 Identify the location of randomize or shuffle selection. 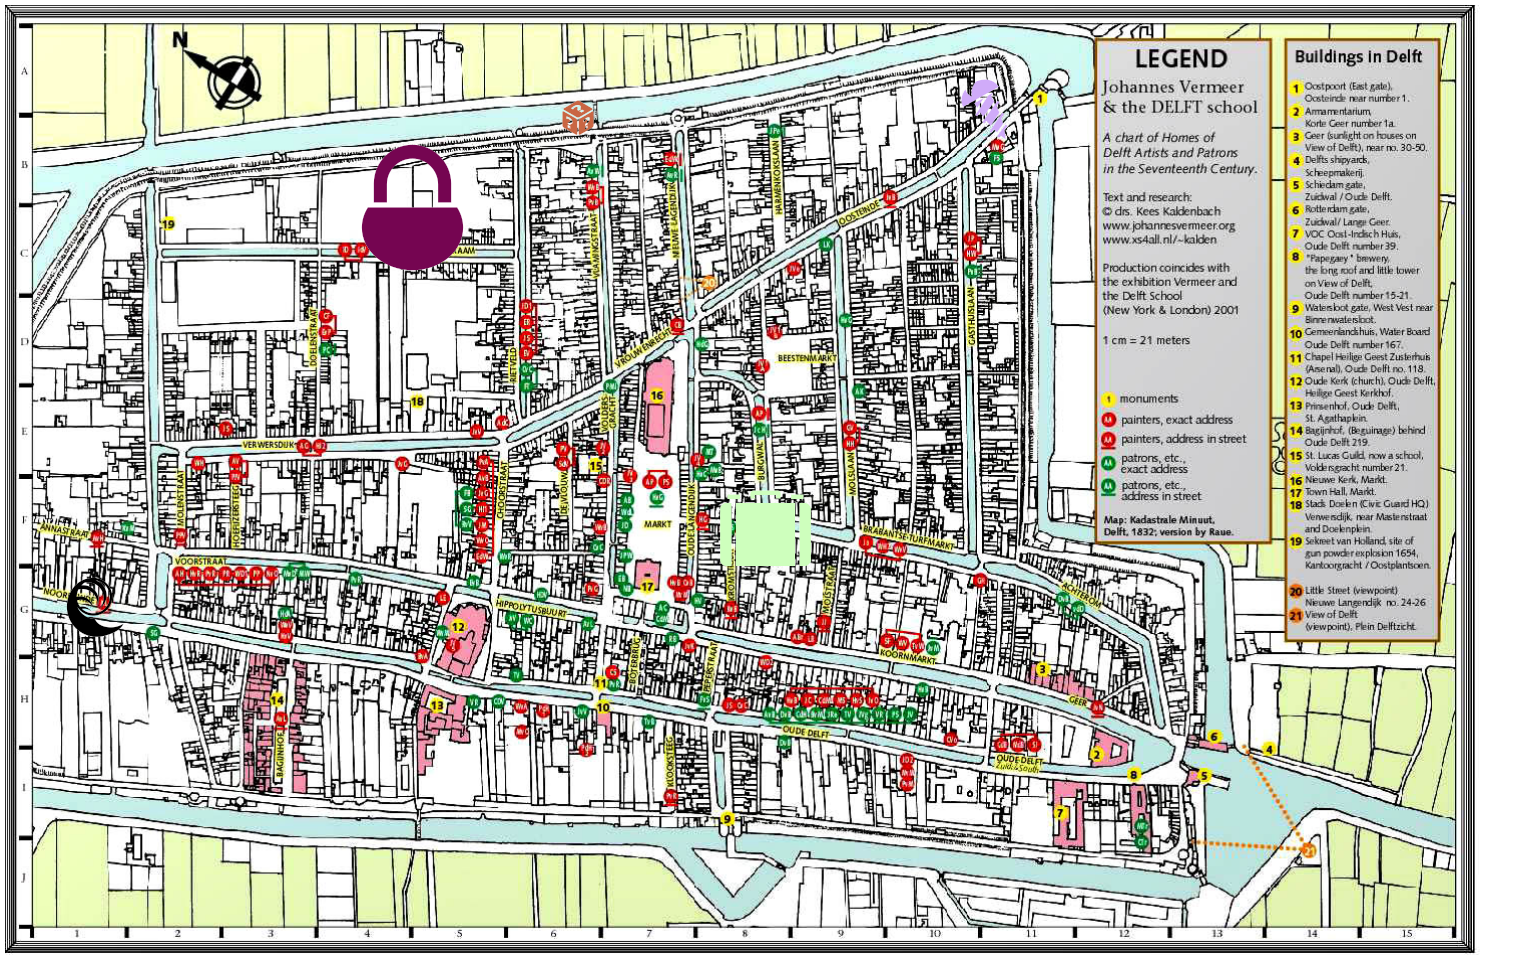
(578, 118).